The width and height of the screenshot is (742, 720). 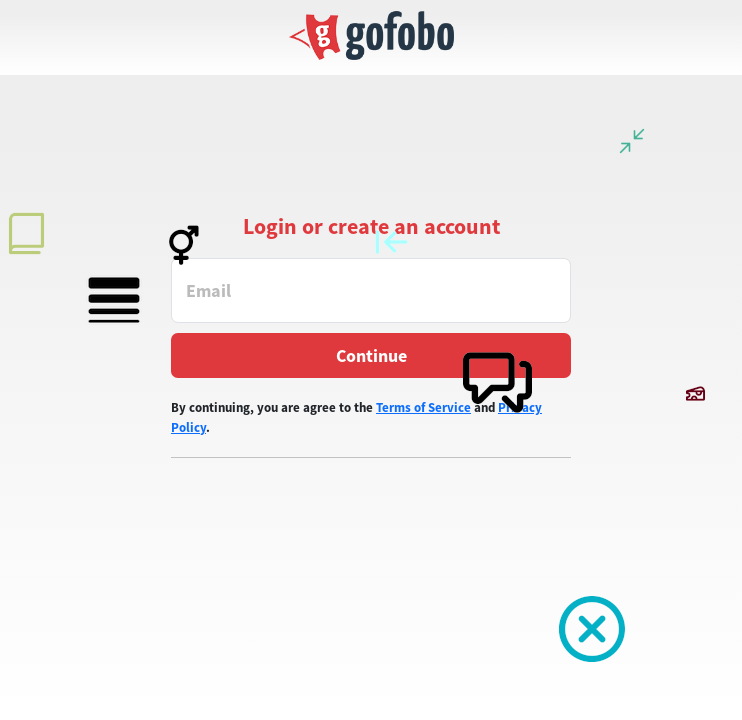 I want to click on view discussion thread, so click(x=497, y=382).